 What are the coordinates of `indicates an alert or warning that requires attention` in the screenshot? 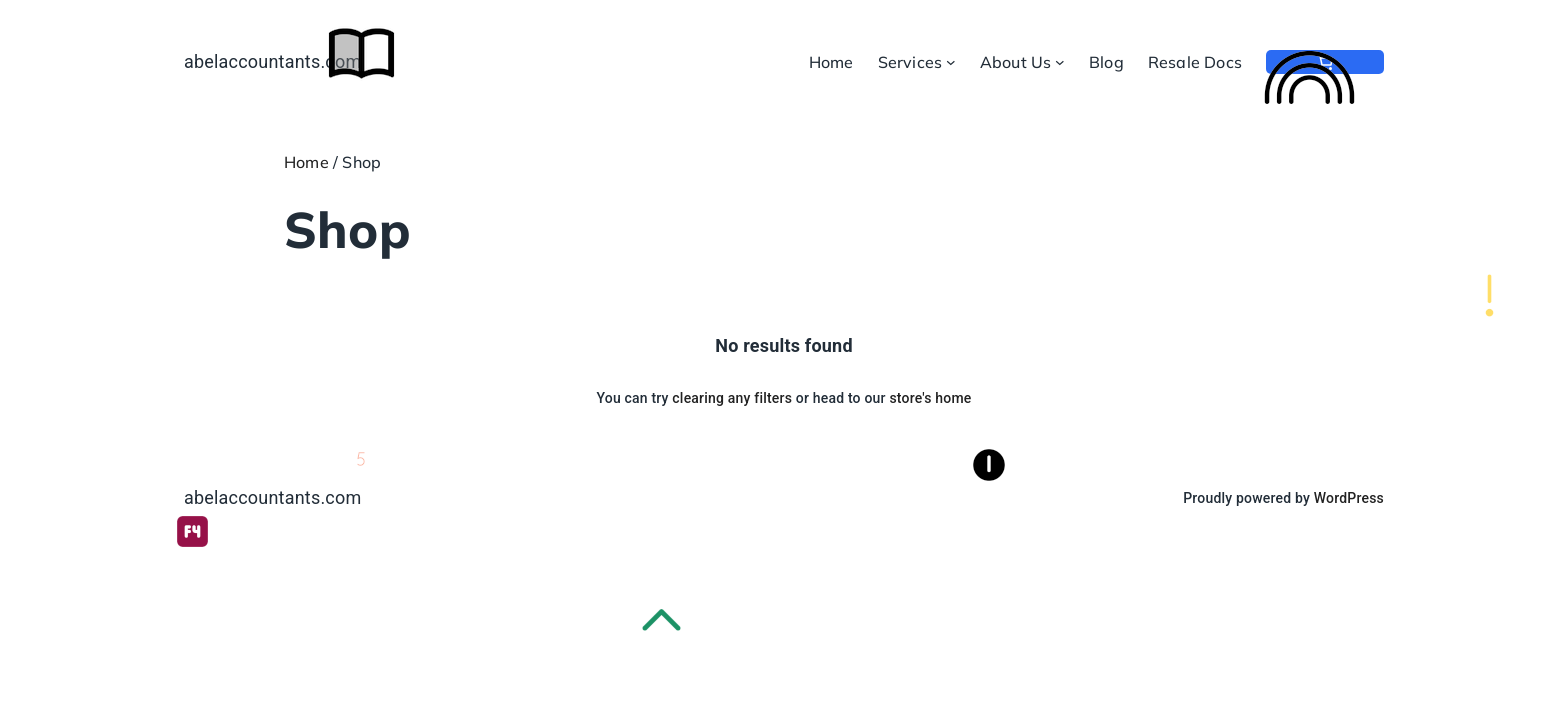 It's located at (1489, 295).